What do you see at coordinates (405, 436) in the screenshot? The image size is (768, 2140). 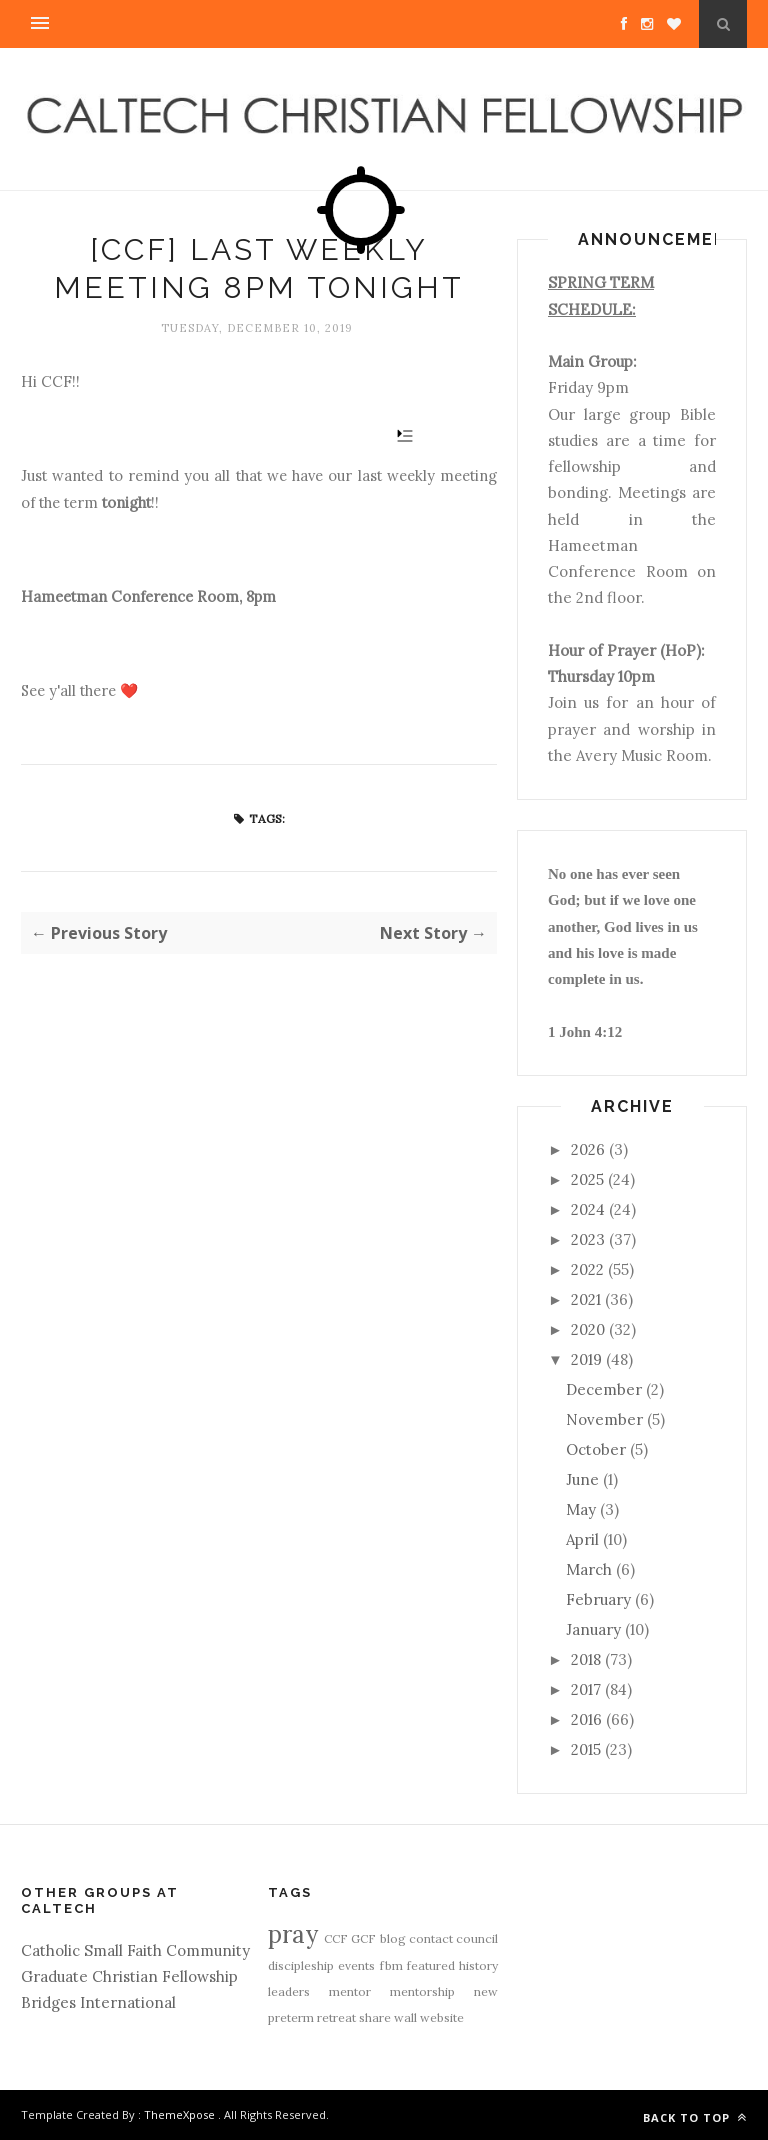 I see `increase text indentation` at bounding box center [405, 436].